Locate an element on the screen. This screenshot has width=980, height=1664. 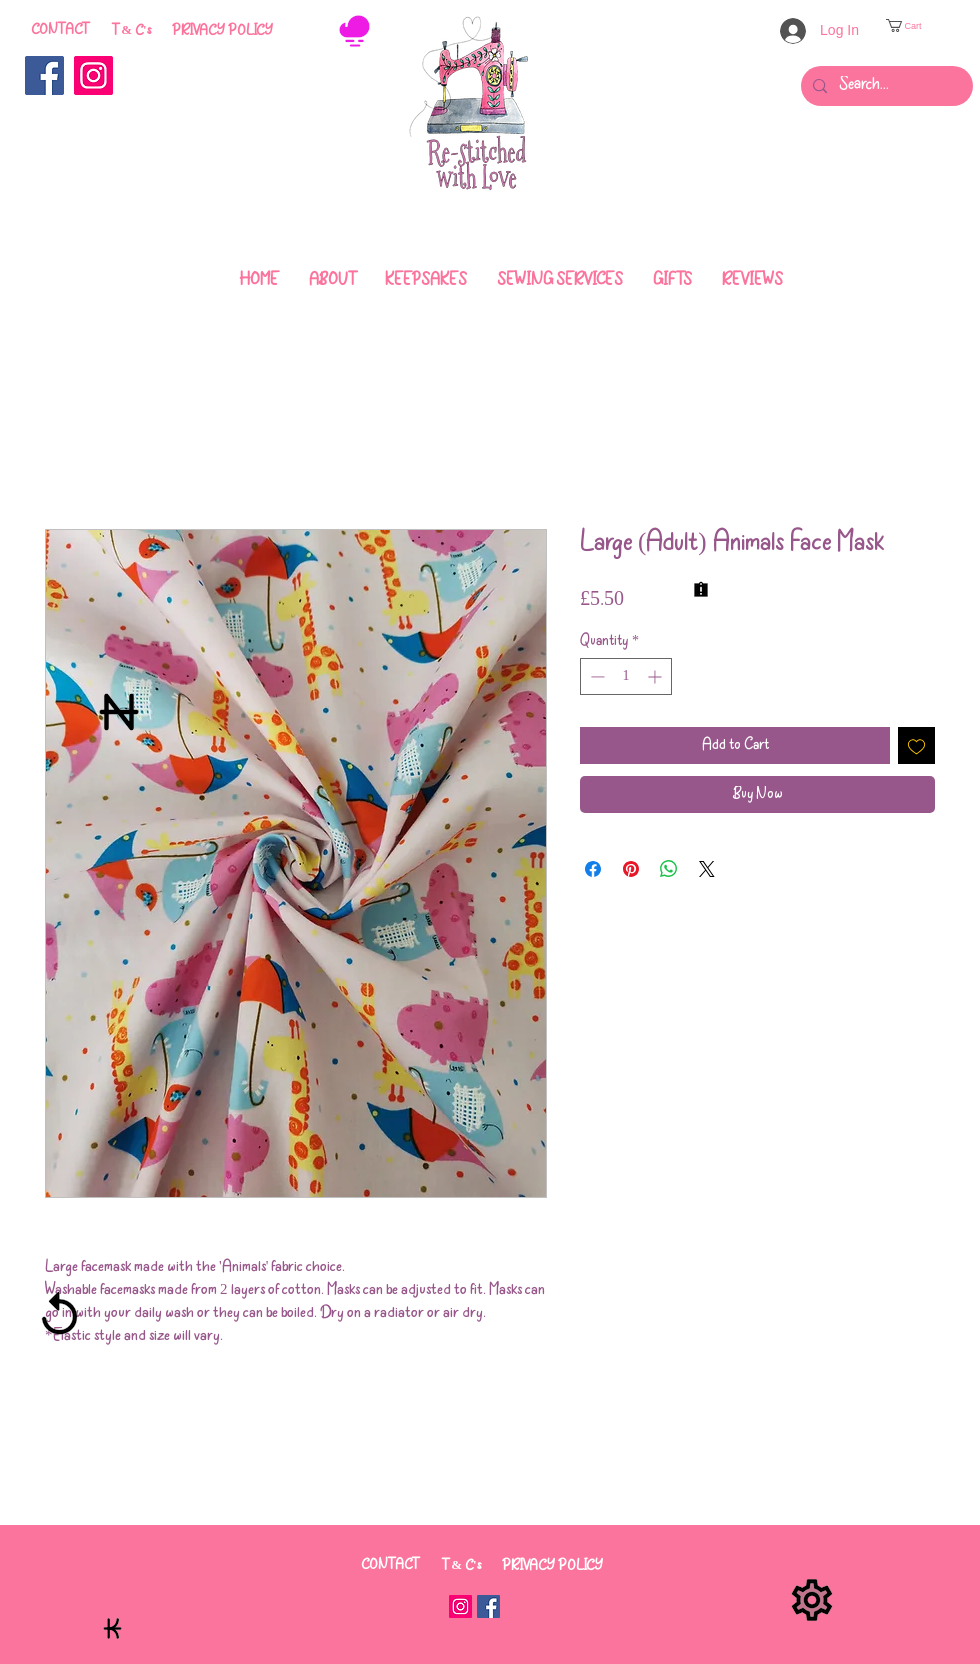
indicates foggy weather conditions is located at coordinates (354, 30).